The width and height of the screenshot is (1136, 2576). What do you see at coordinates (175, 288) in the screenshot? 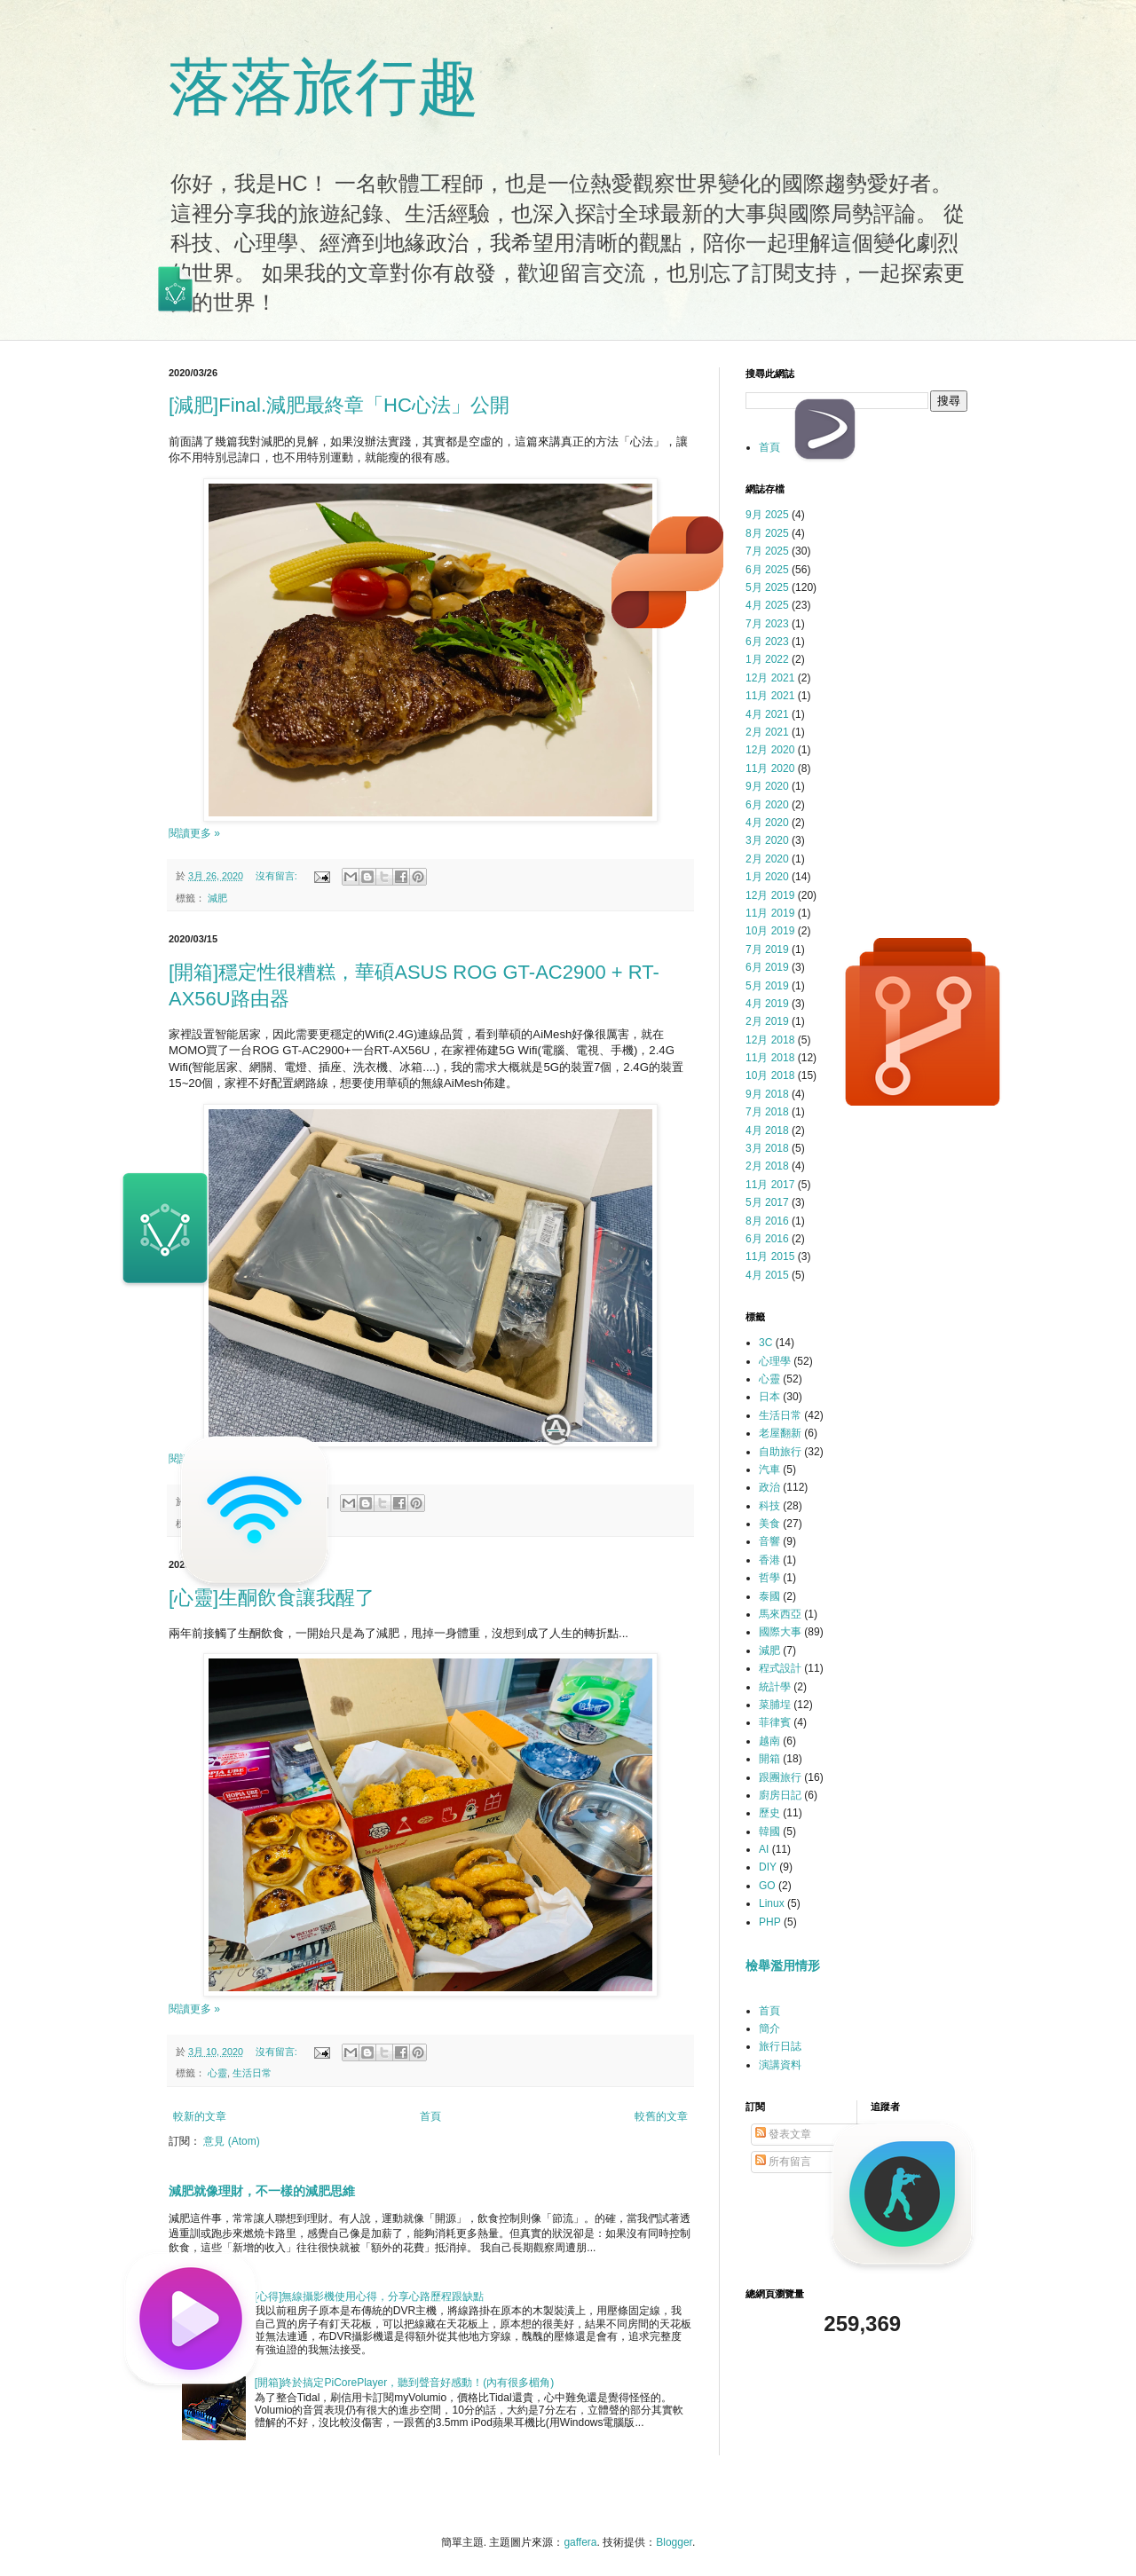
I see `a vector graphics file` at bounding box center [175, 288].